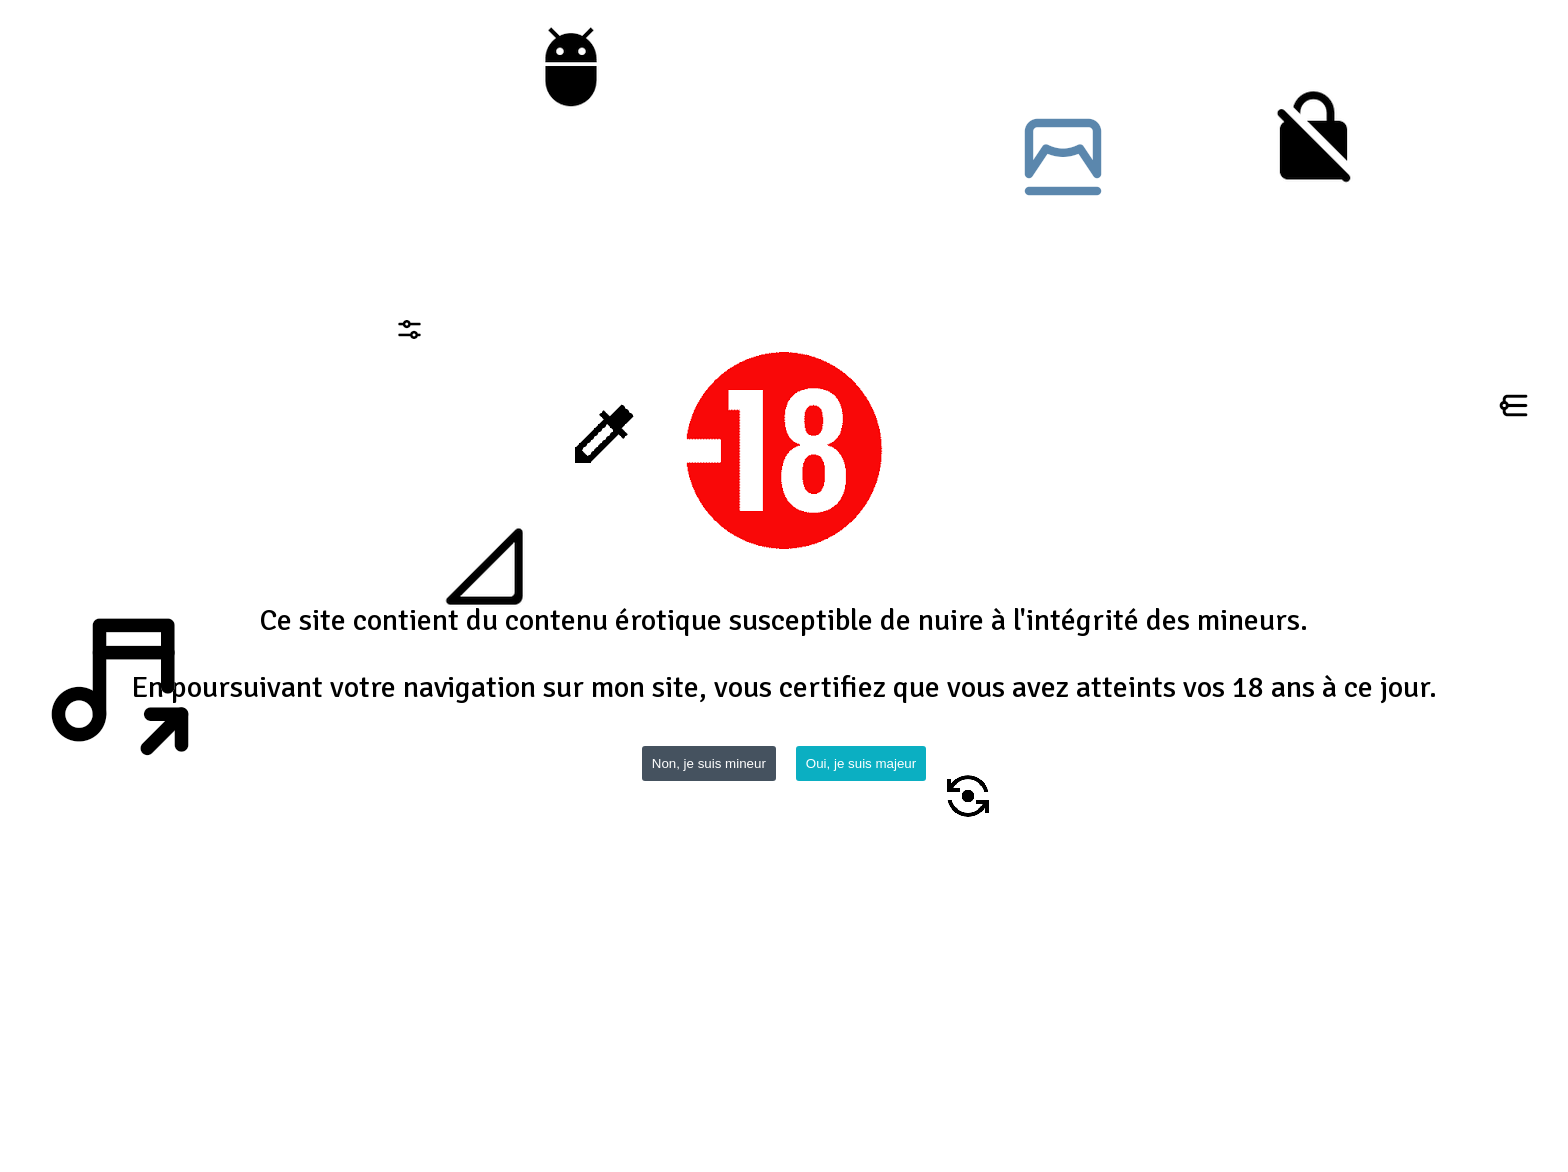 The image size is (1568, 1172). Describe the element at coordinates (1313, 137) in the screenshot. I see `indicates an unsecured or unencrypted connection` at that location.